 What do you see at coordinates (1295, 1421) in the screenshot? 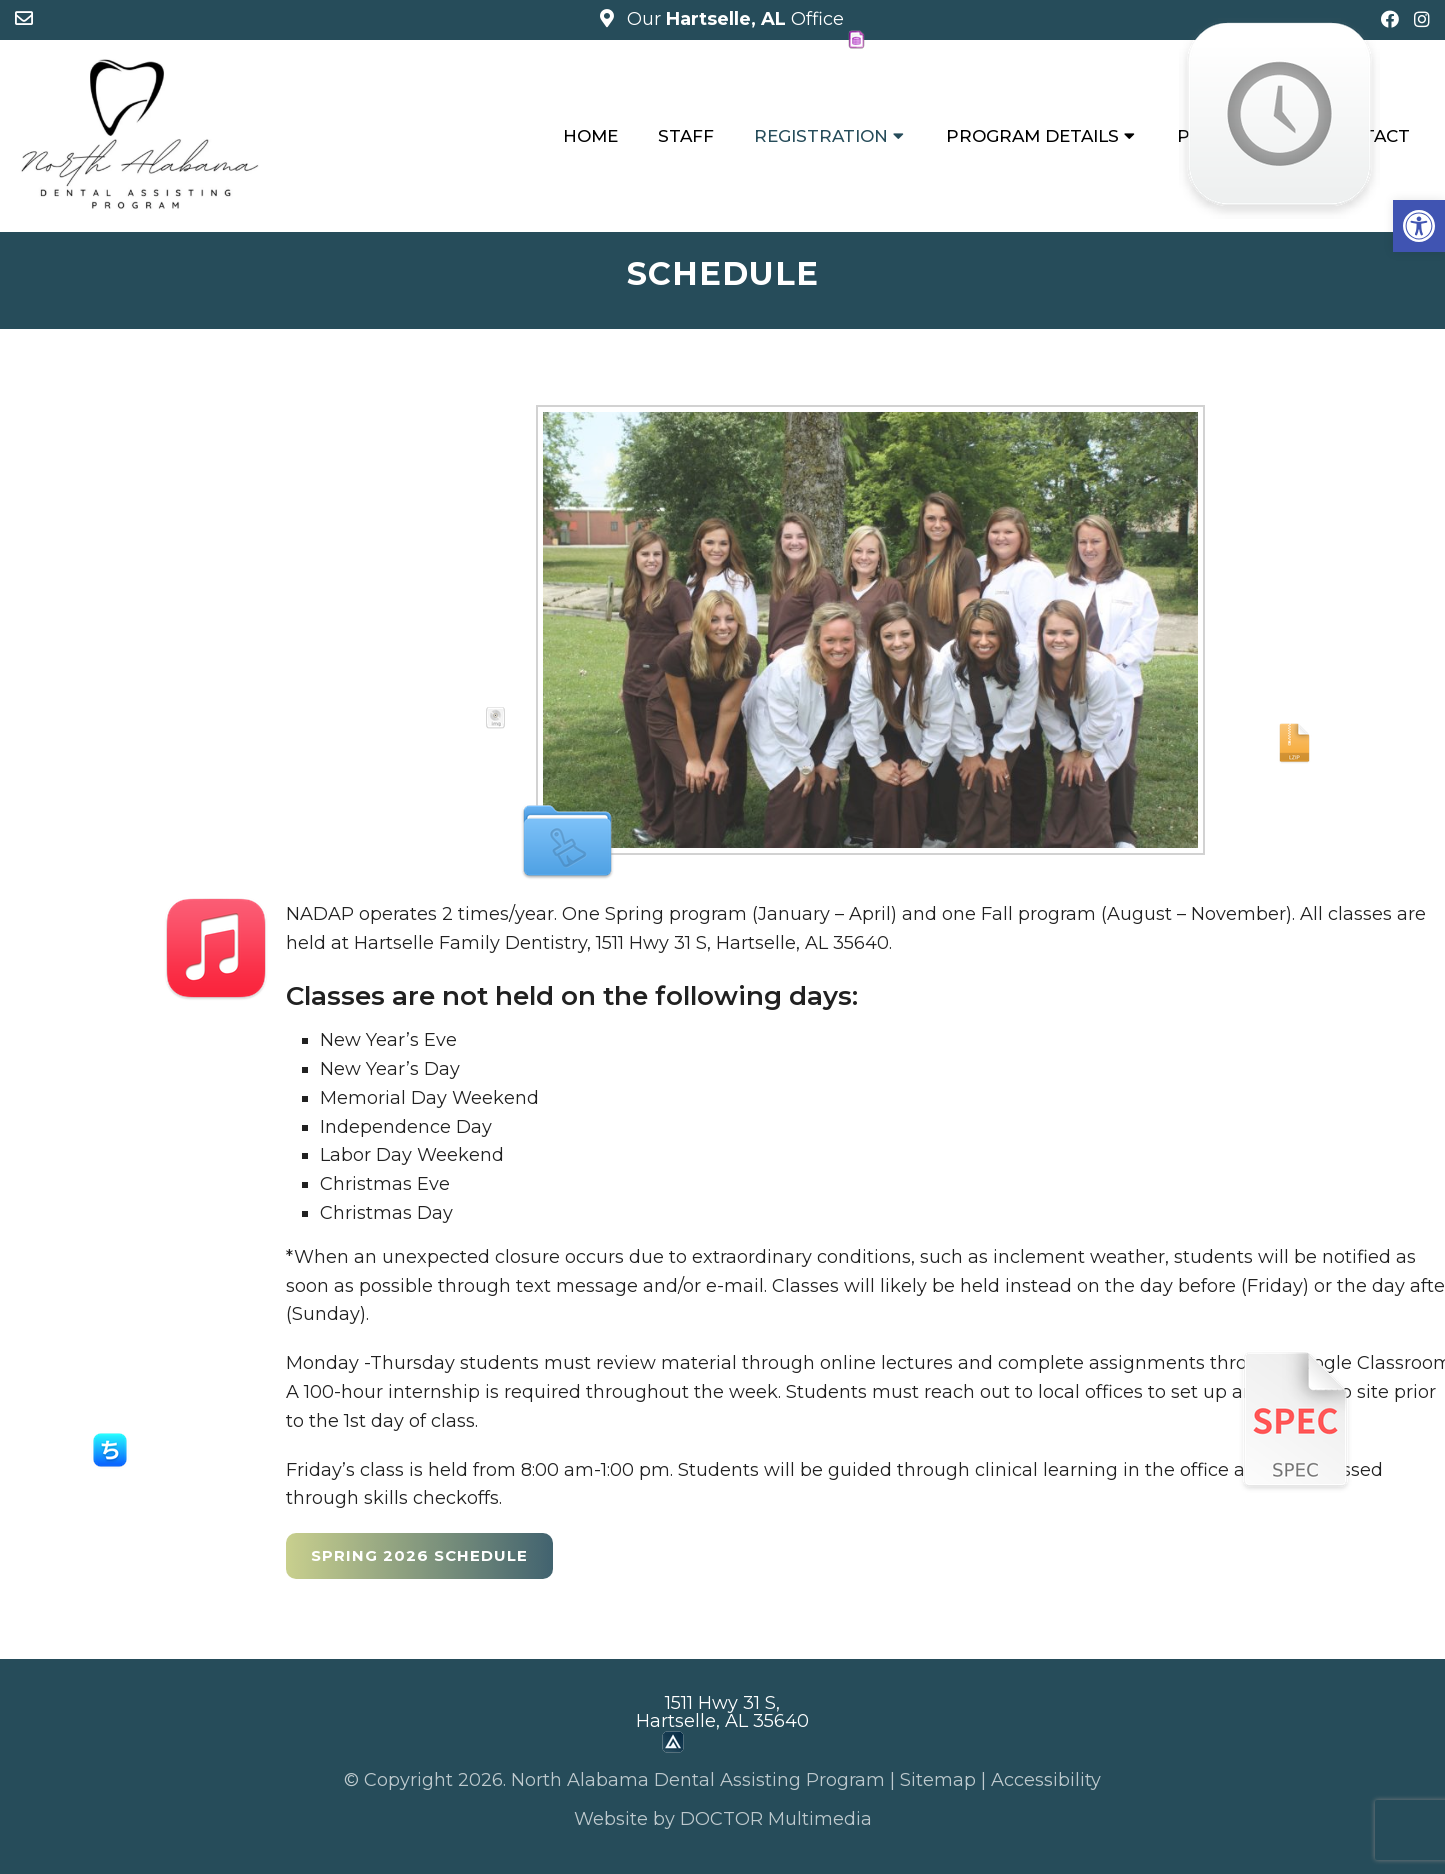
I see `an RPM spec file used for building Linux packages` at bounding box center [1295, 1421].